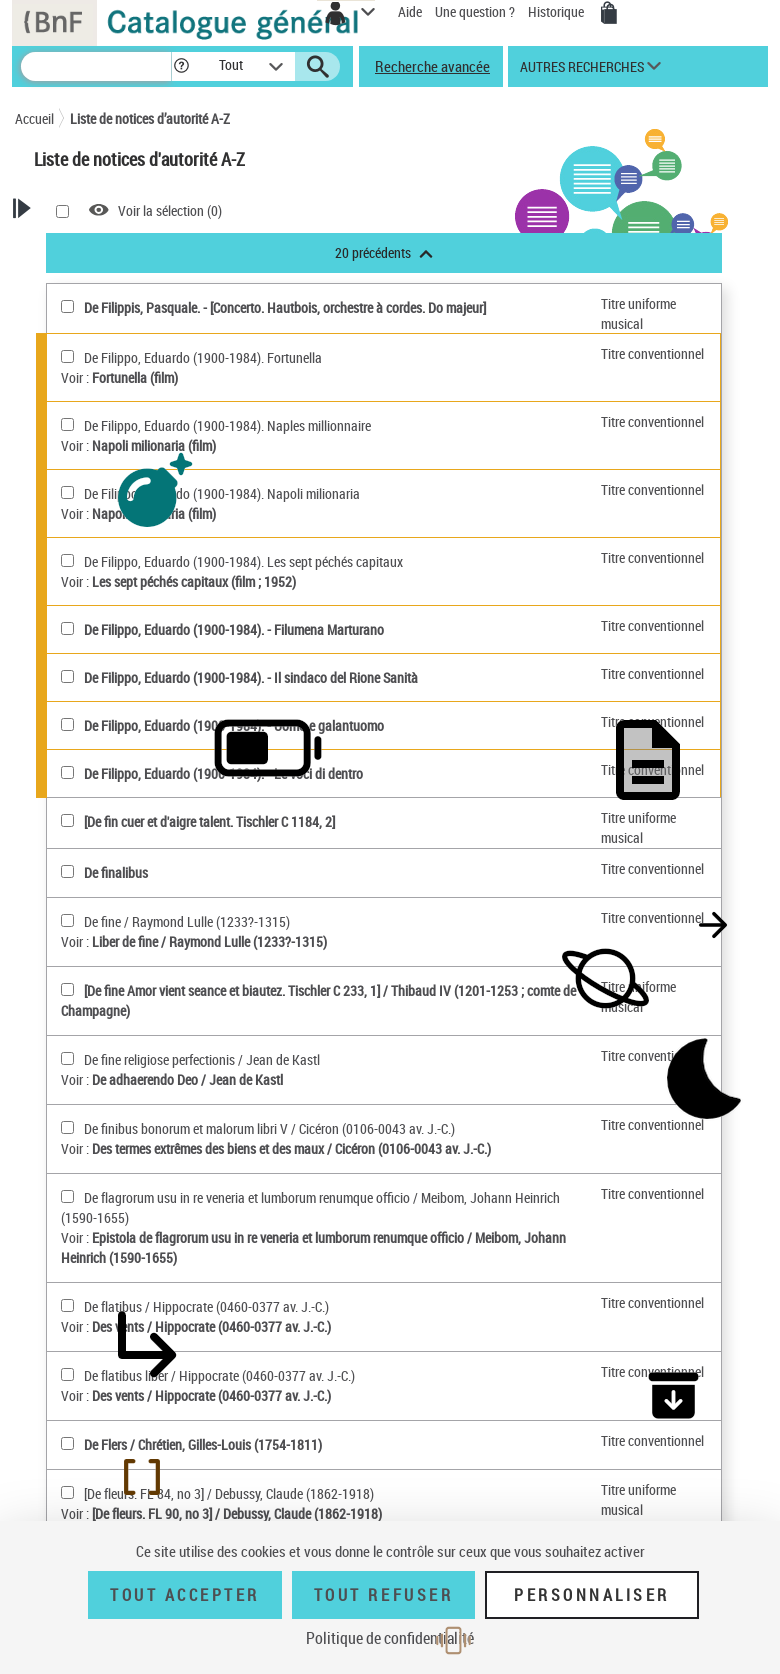 The height and width of the screenshot is (1674, 780). Describe the element at coordinates (150, 1343) in the screenshot. I see `navigate to a subdirectory or nested folder` at that location.